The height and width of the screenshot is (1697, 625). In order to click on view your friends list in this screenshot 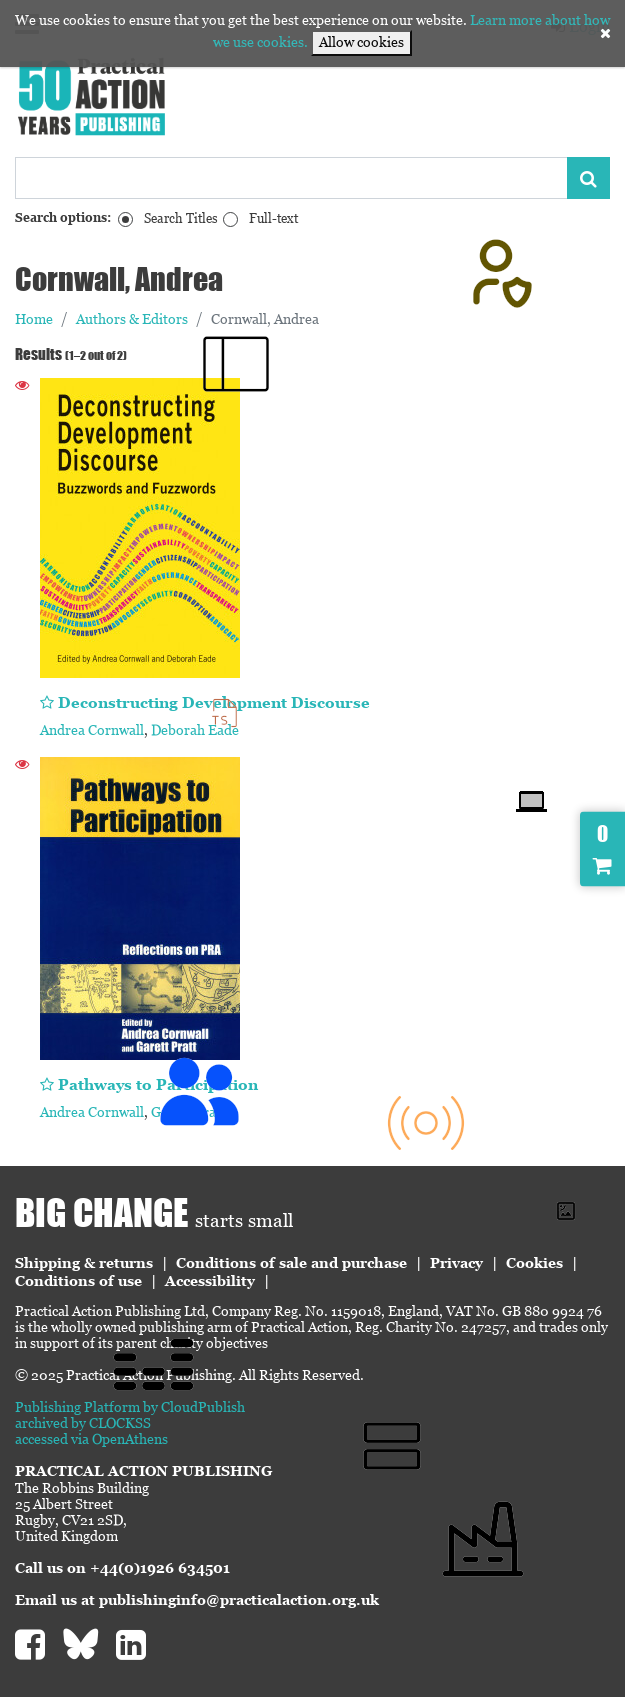, I will do `click(199, 1090)`.